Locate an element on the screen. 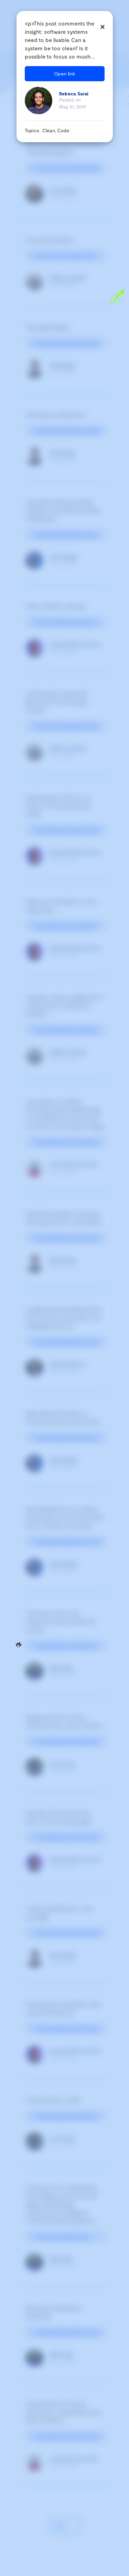 The image size is (129, 2576). indicates early stage or growth phase in a game is located at coordinates (118, 297).